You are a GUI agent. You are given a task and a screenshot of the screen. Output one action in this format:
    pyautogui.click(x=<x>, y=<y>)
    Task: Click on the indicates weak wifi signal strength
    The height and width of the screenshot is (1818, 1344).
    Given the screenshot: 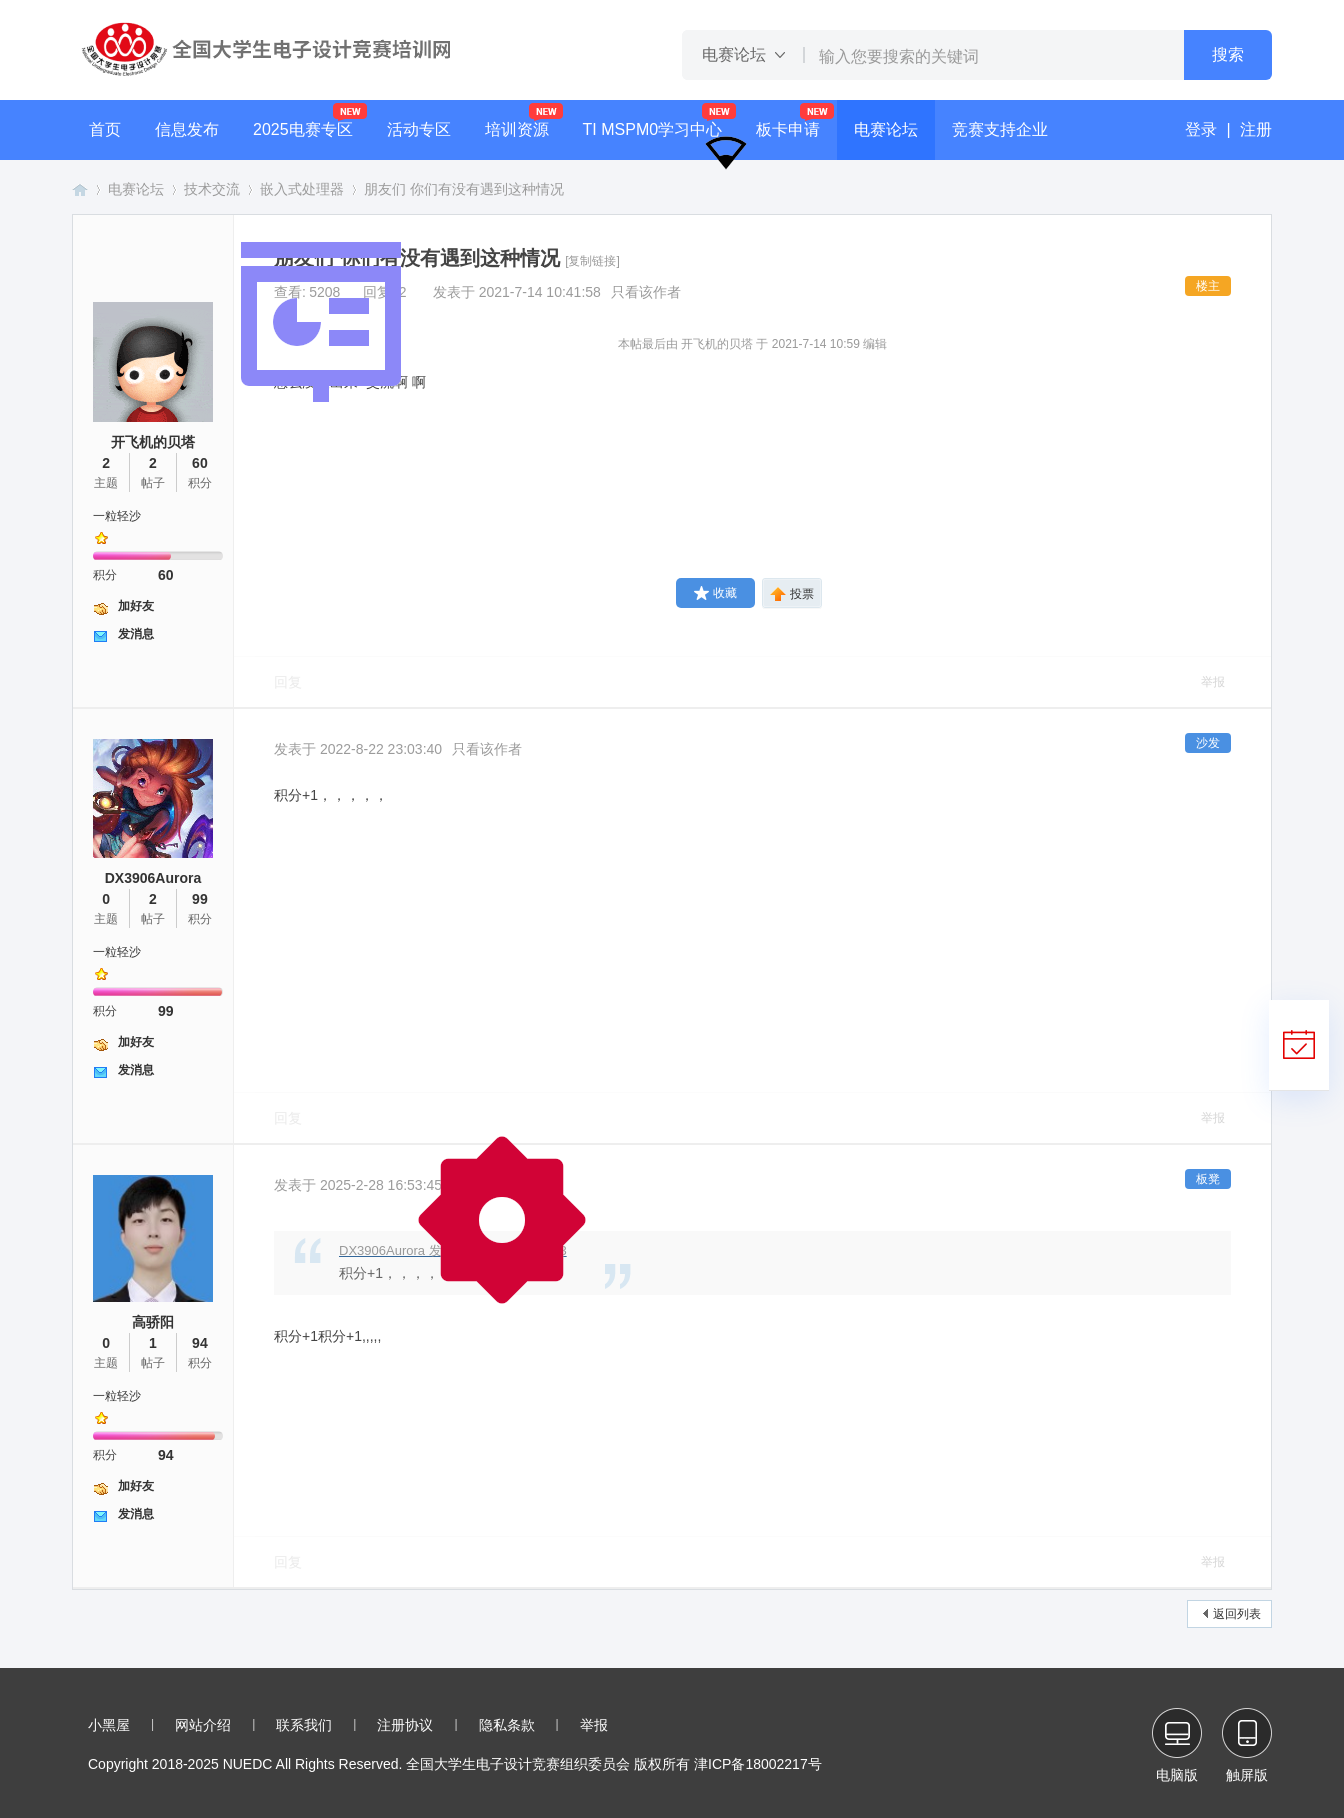 What is the action you would take?
    pyautogui.click(x=726, y=153)
    